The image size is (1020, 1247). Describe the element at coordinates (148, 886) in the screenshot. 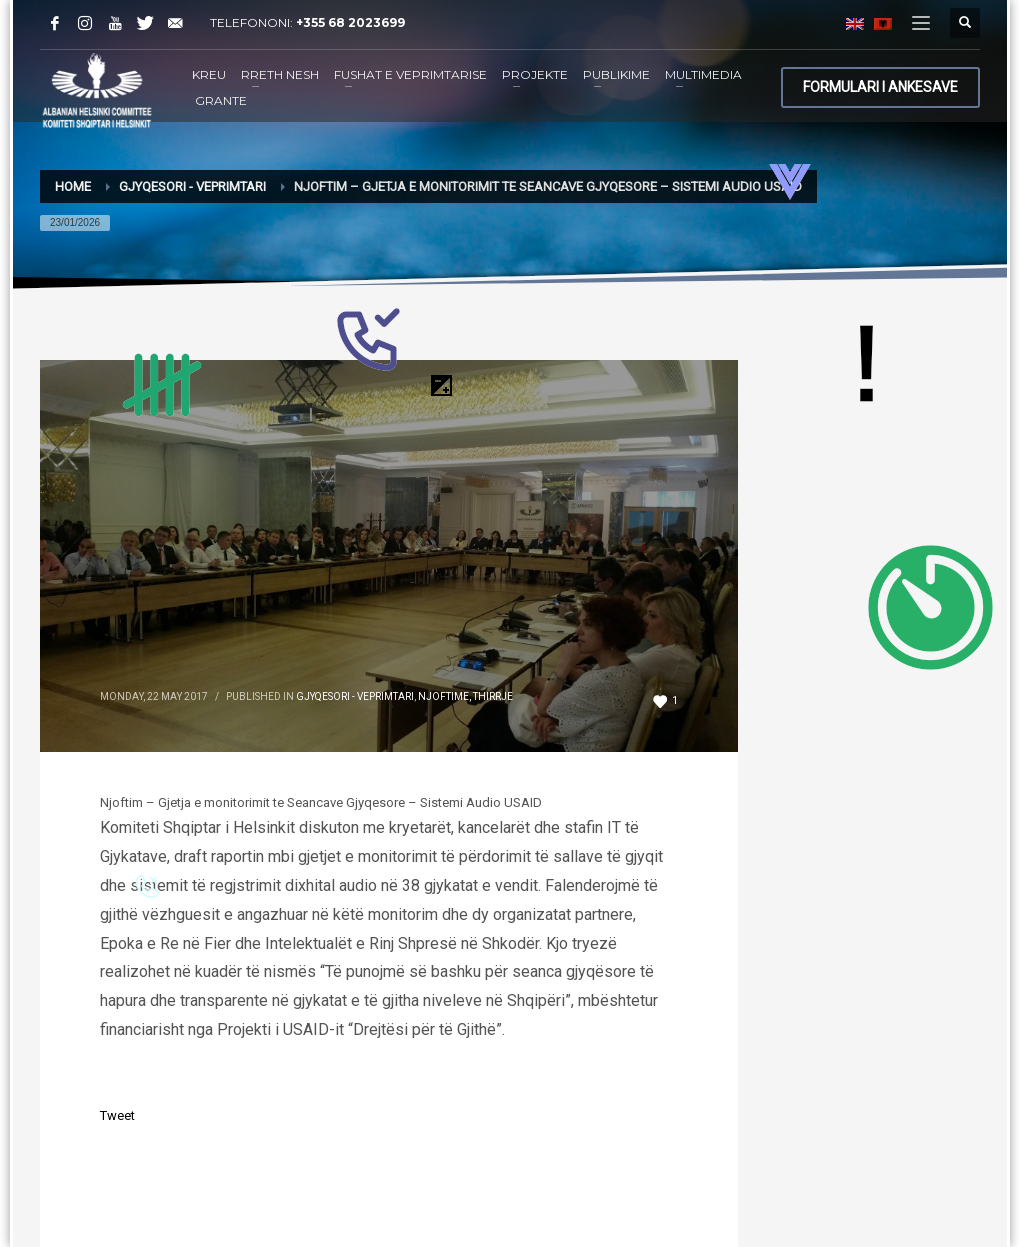

I see `end or decline a phone call` at that location.